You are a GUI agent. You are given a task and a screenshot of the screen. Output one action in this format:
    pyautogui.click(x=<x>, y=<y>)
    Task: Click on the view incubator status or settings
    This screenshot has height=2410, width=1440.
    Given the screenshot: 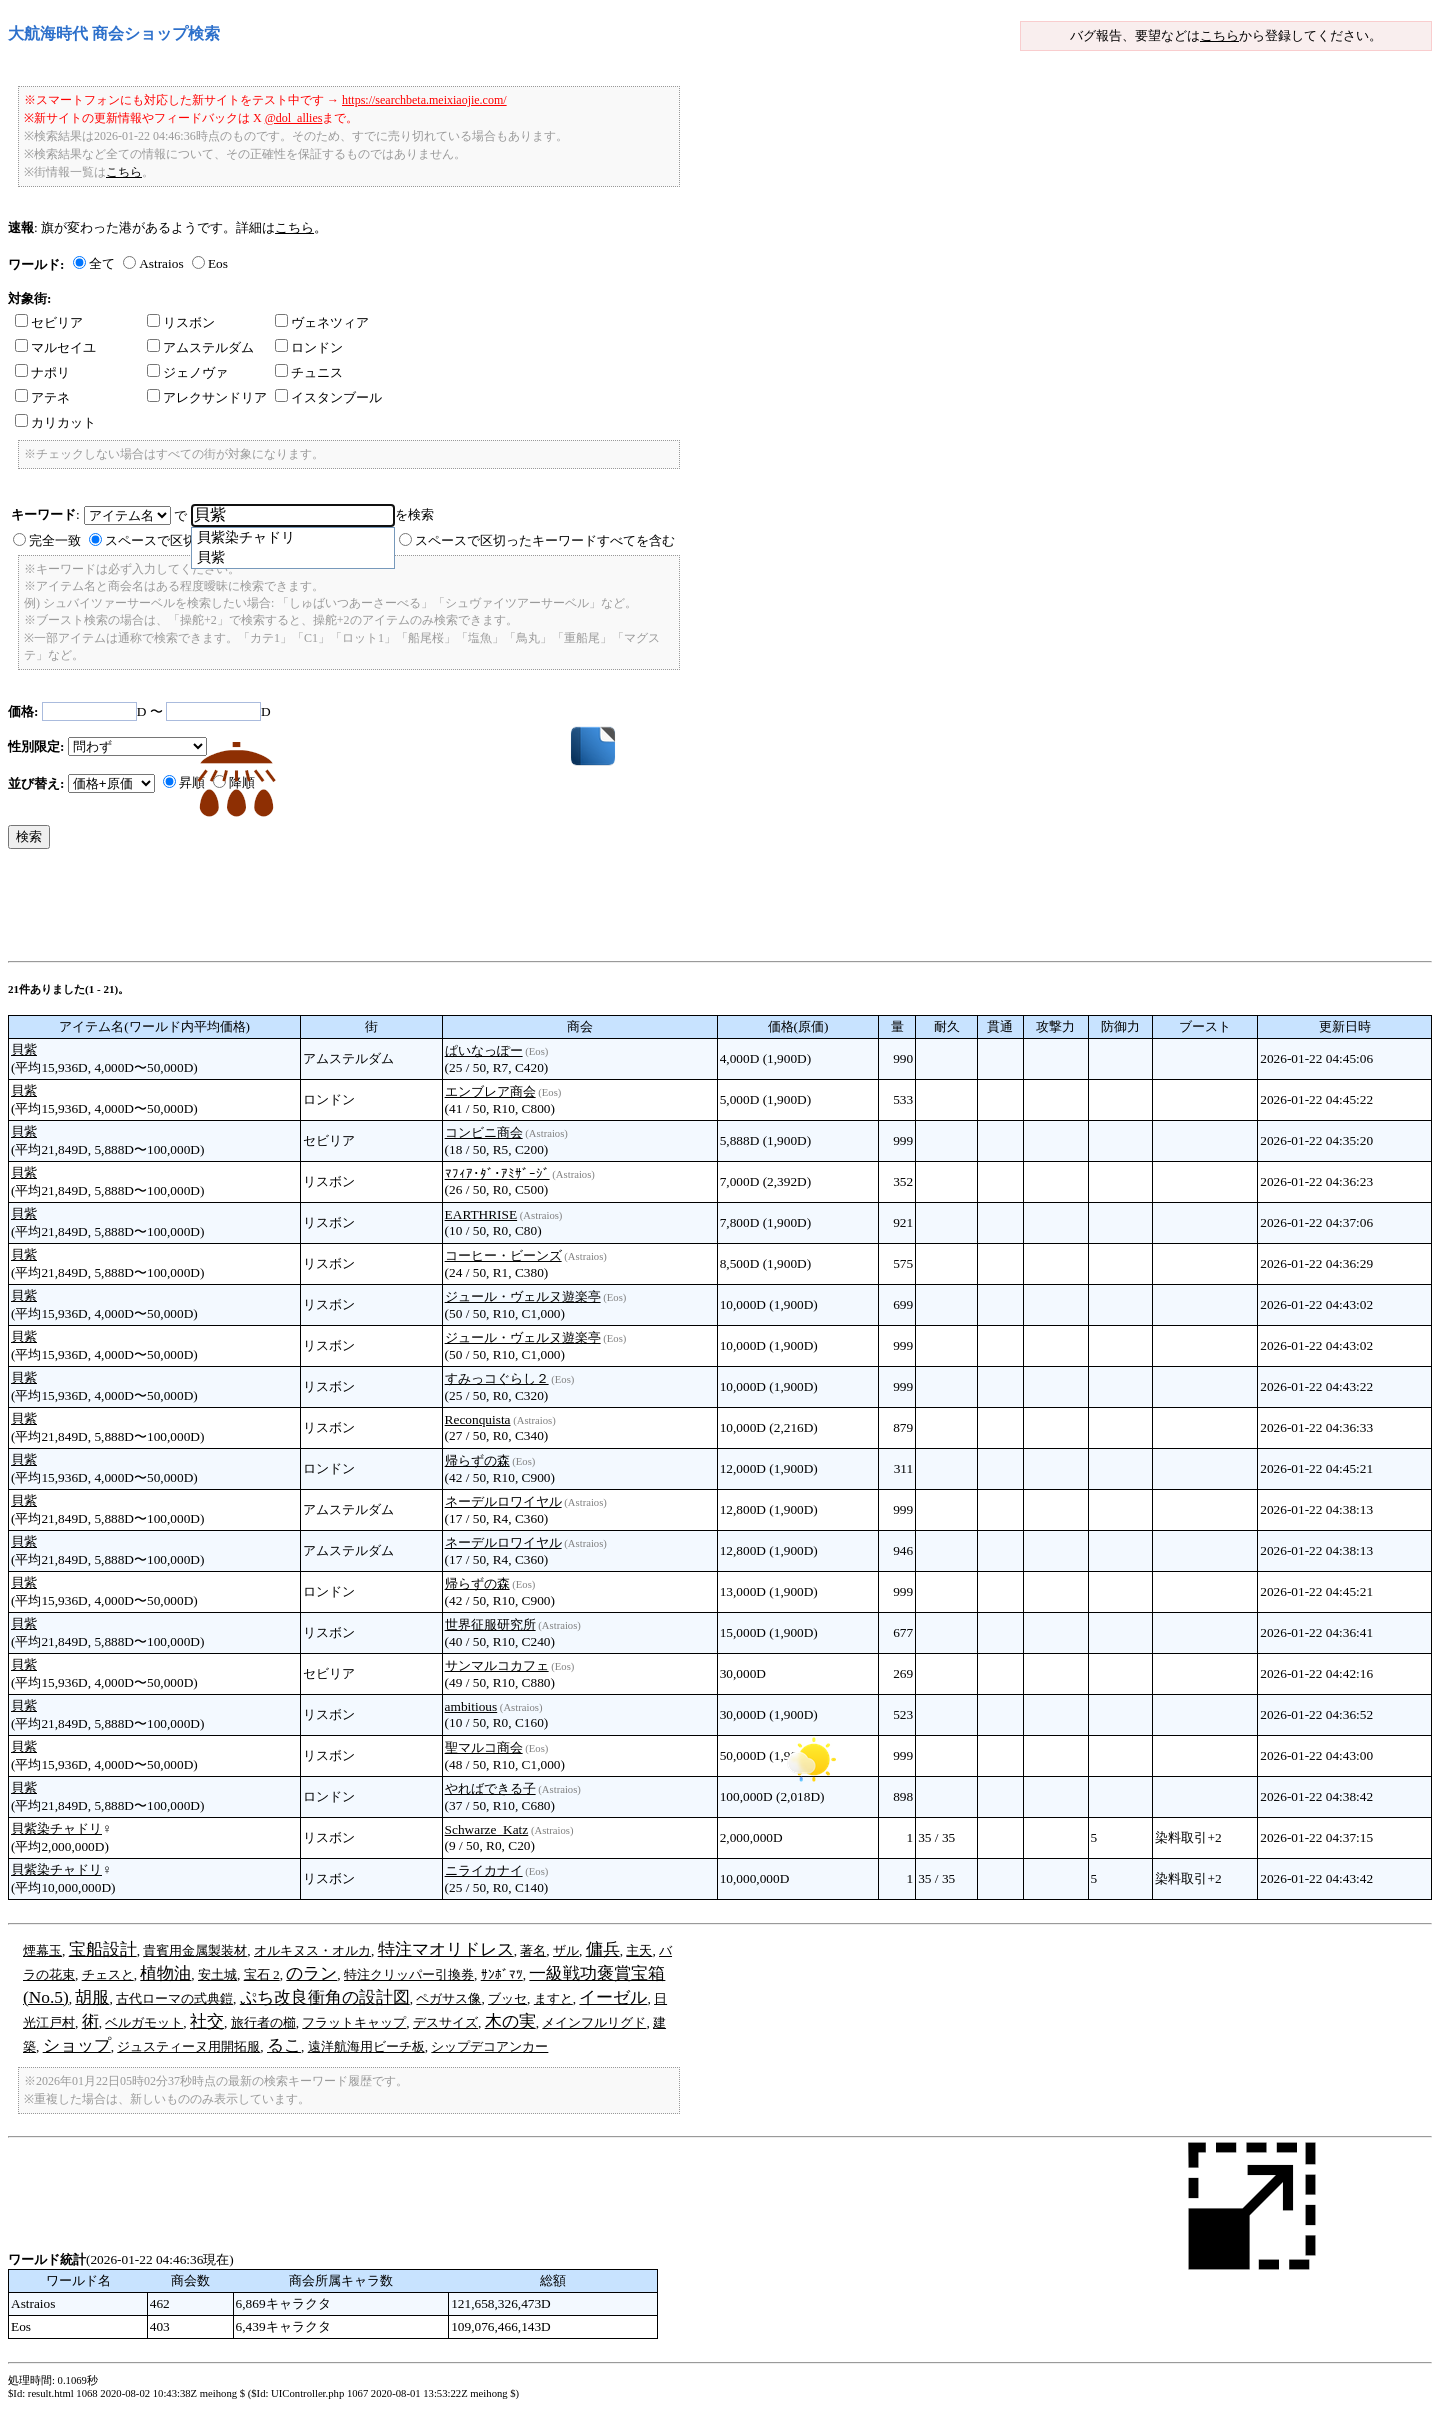 What is the action you would take?
    pyautogui.click(x=236, y=778)
    